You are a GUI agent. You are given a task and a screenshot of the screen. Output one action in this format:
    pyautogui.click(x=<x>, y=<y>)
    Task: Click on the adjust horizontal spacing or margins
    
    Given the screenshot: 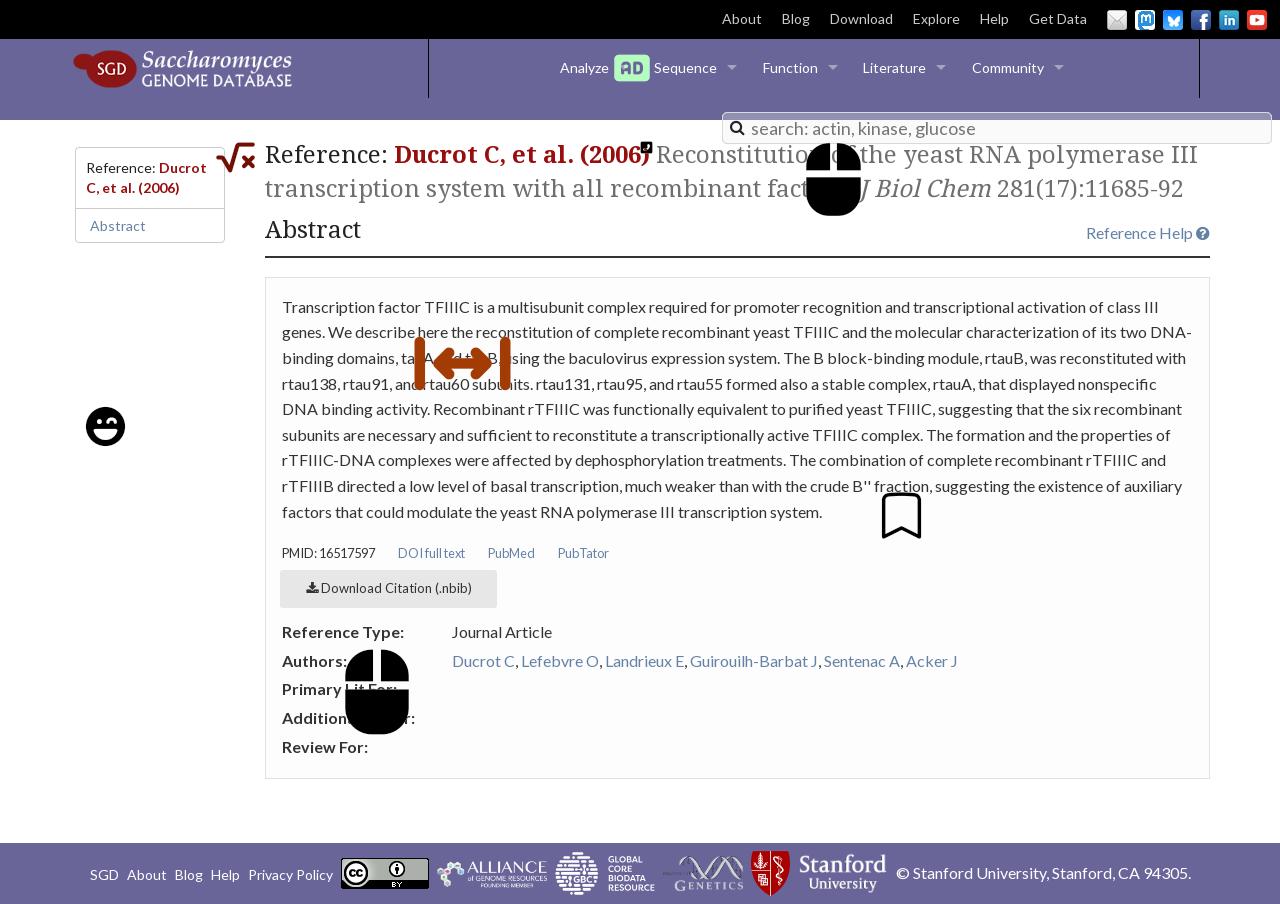 What is the action you would take?
    pyautogui.click(x=462, y=363)
    